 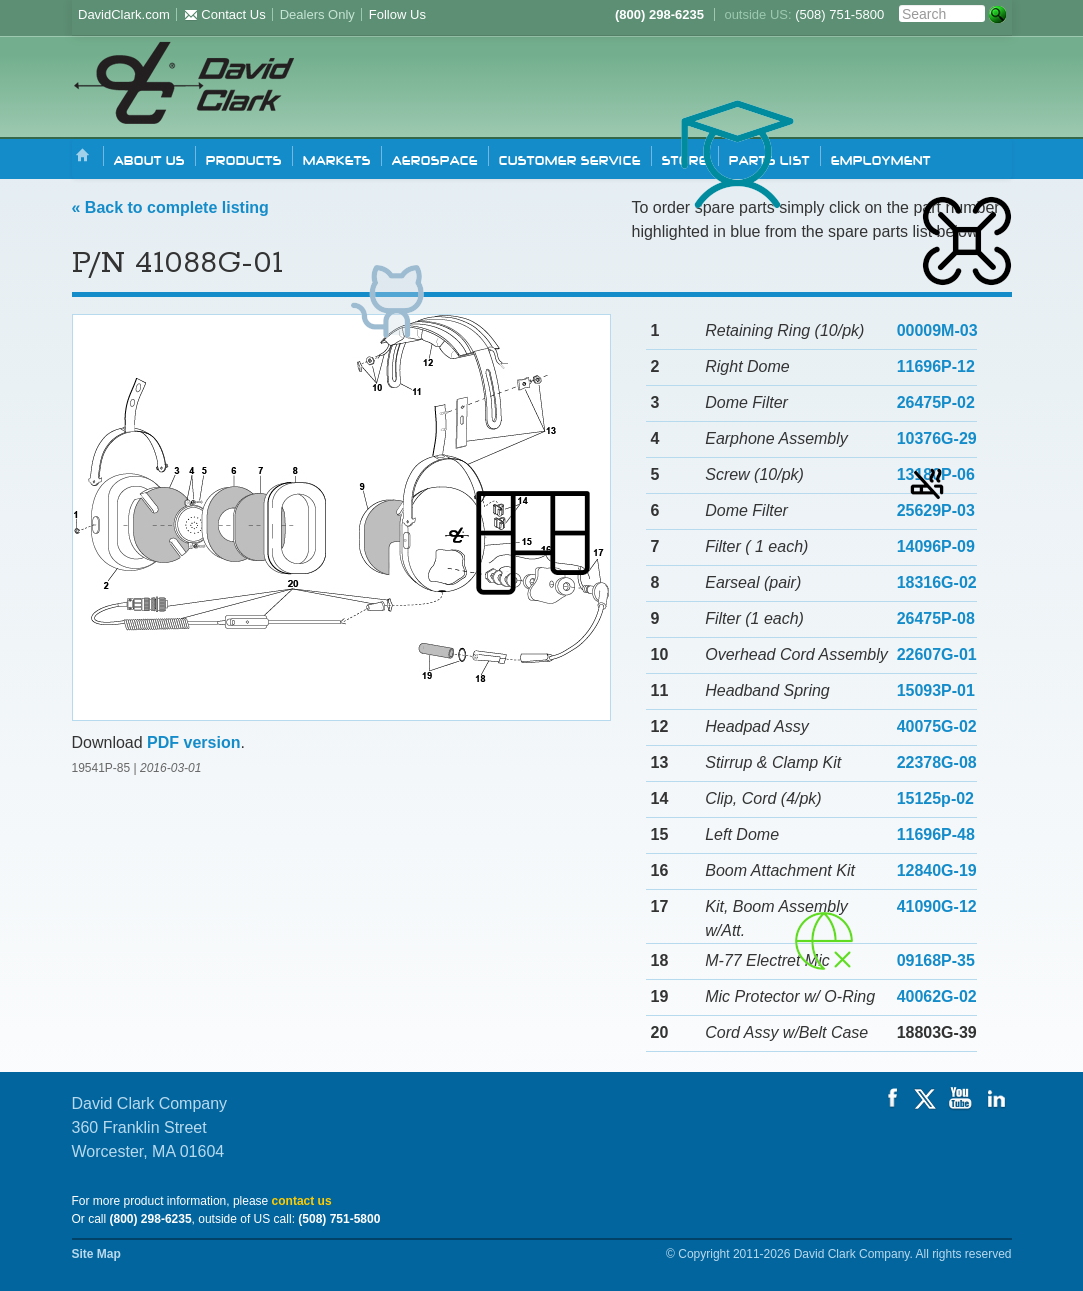 I want to click on link to github repository, so click(x=394, y=300).